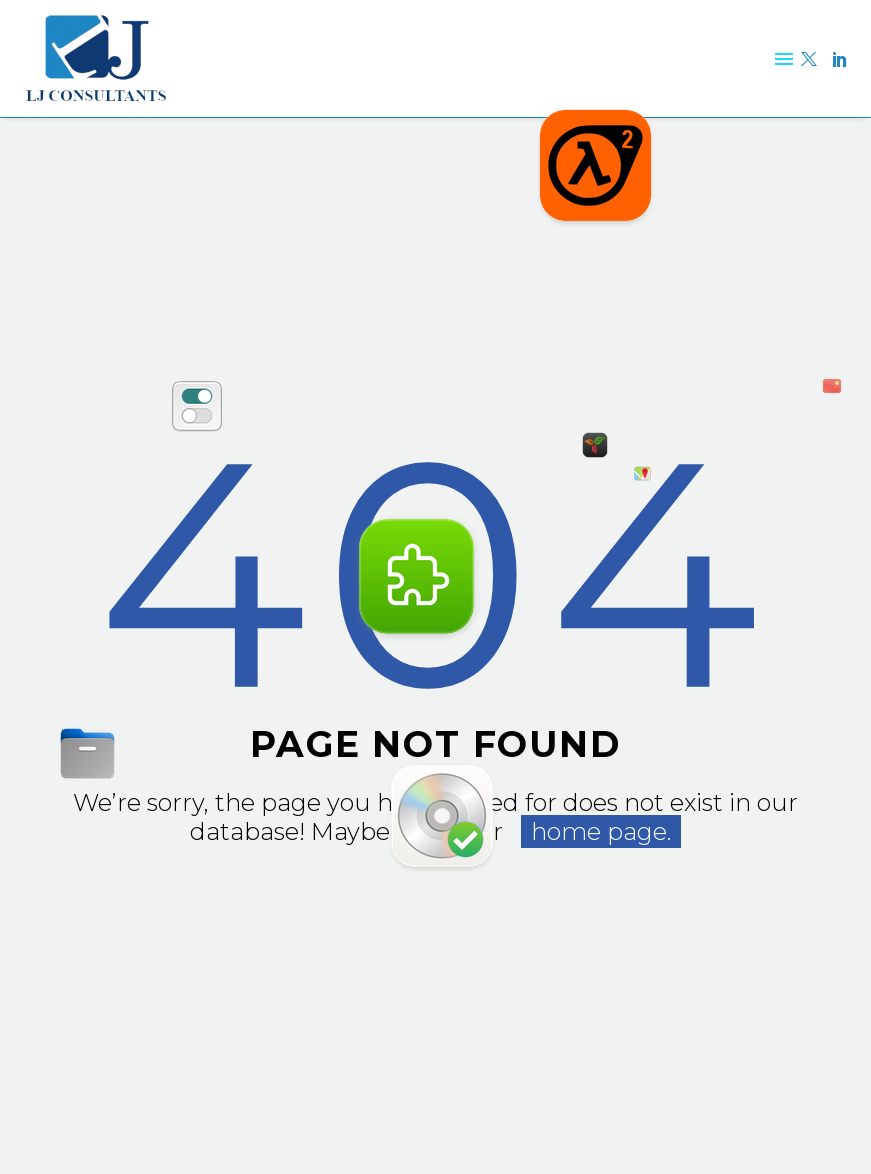 The image size is (871, 1174). Describe the element at coordinates (197, 406) in the screenshot. I see `open desktop preferences or settings` at that location.